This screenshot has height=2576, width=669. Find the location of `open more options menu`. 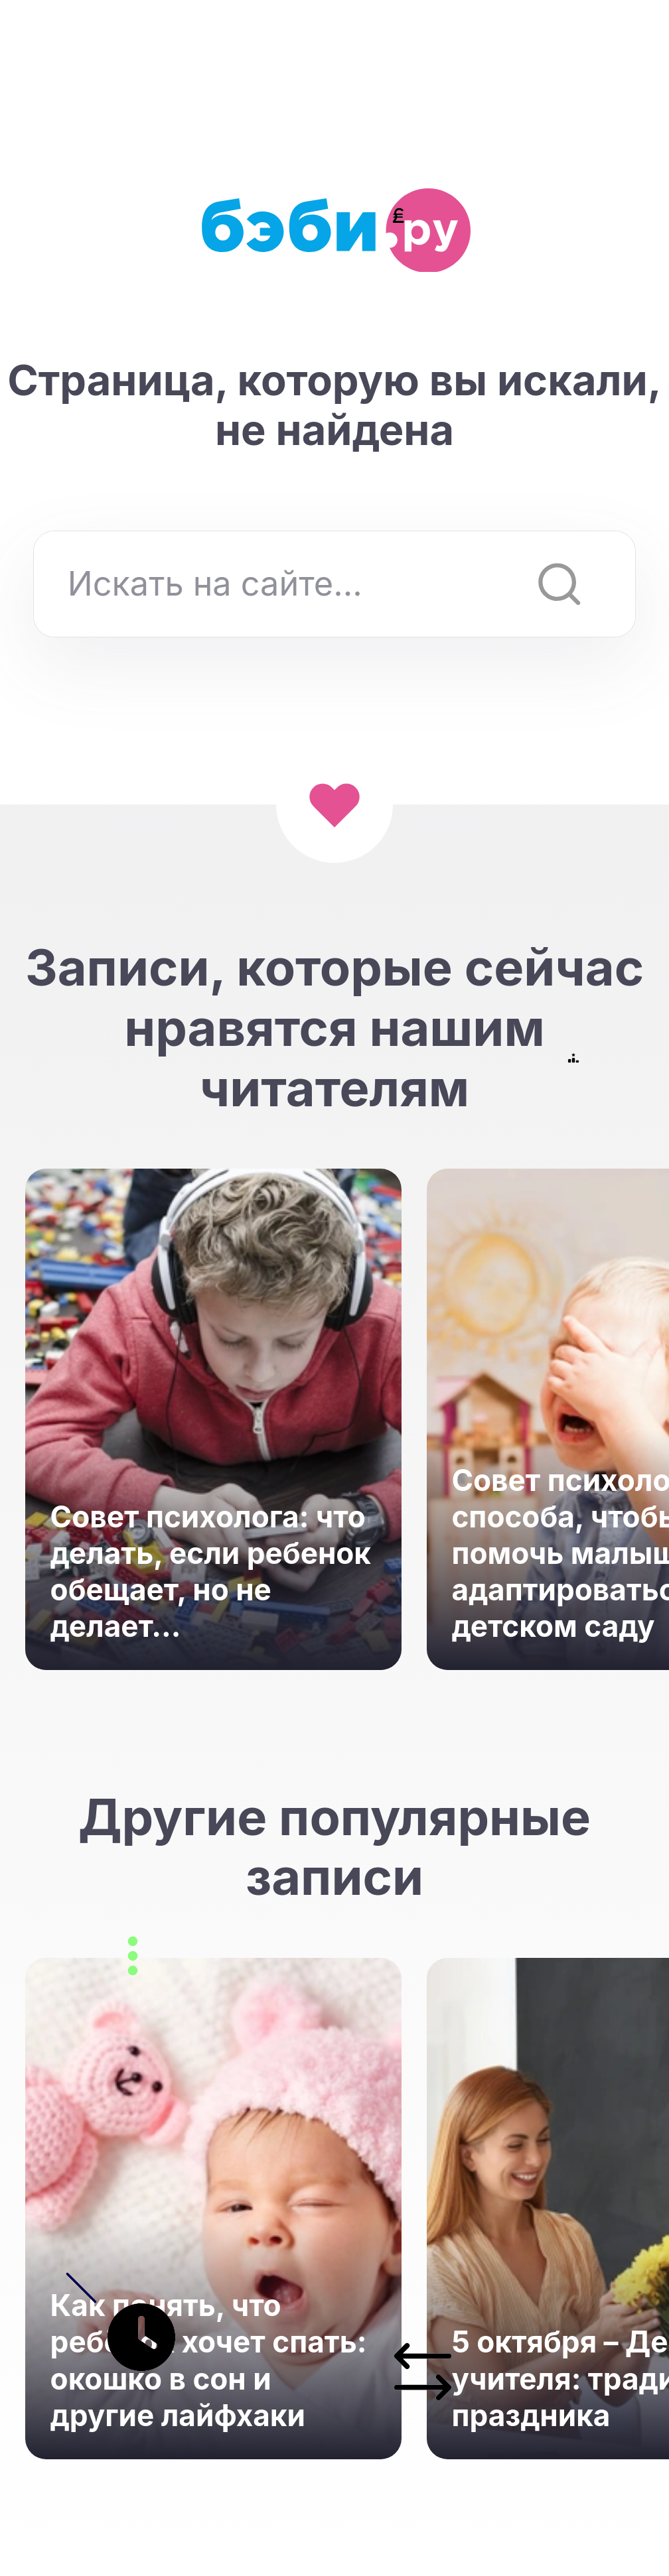

open more options menu is located at coordinates (133, 1956).